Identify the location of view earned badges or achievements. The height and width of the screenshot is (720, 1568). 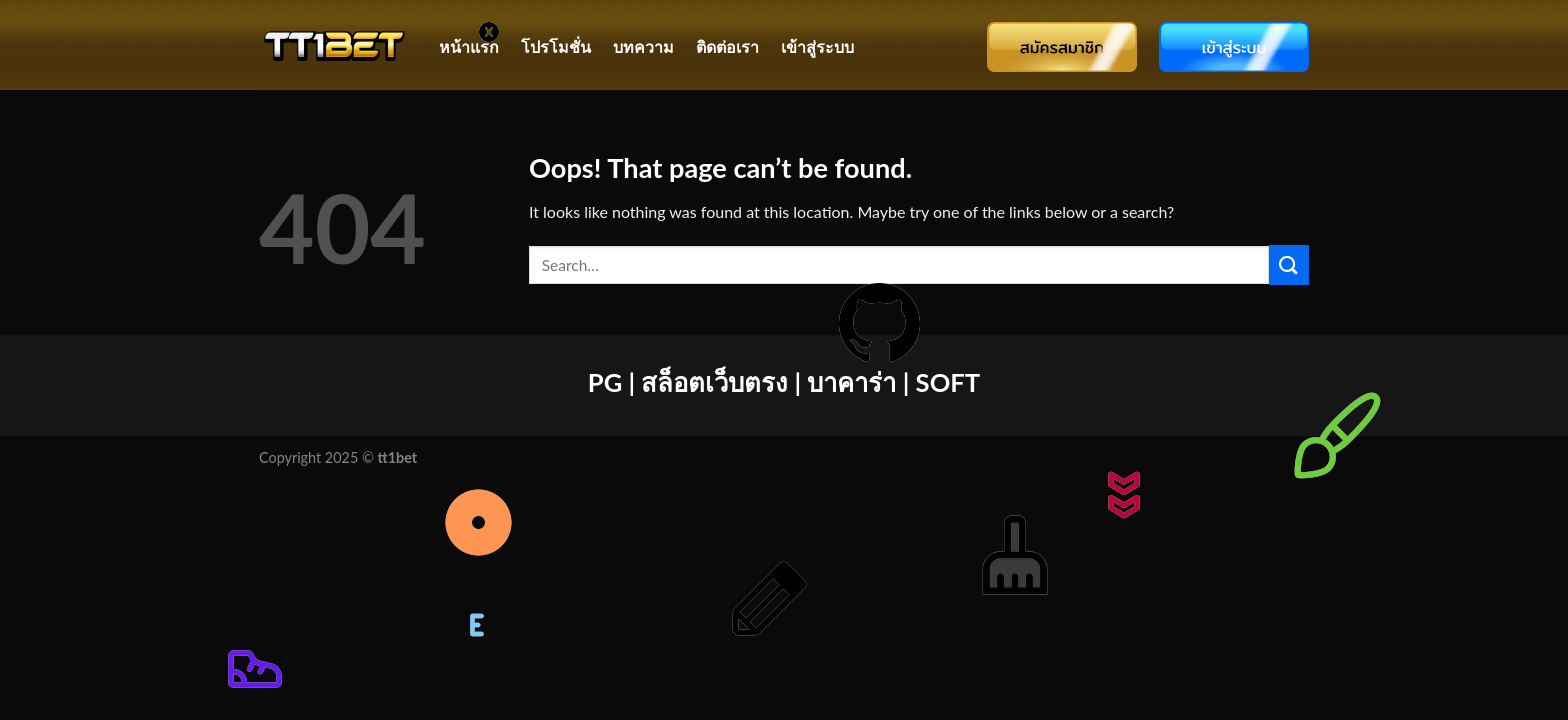
(1124, 495).